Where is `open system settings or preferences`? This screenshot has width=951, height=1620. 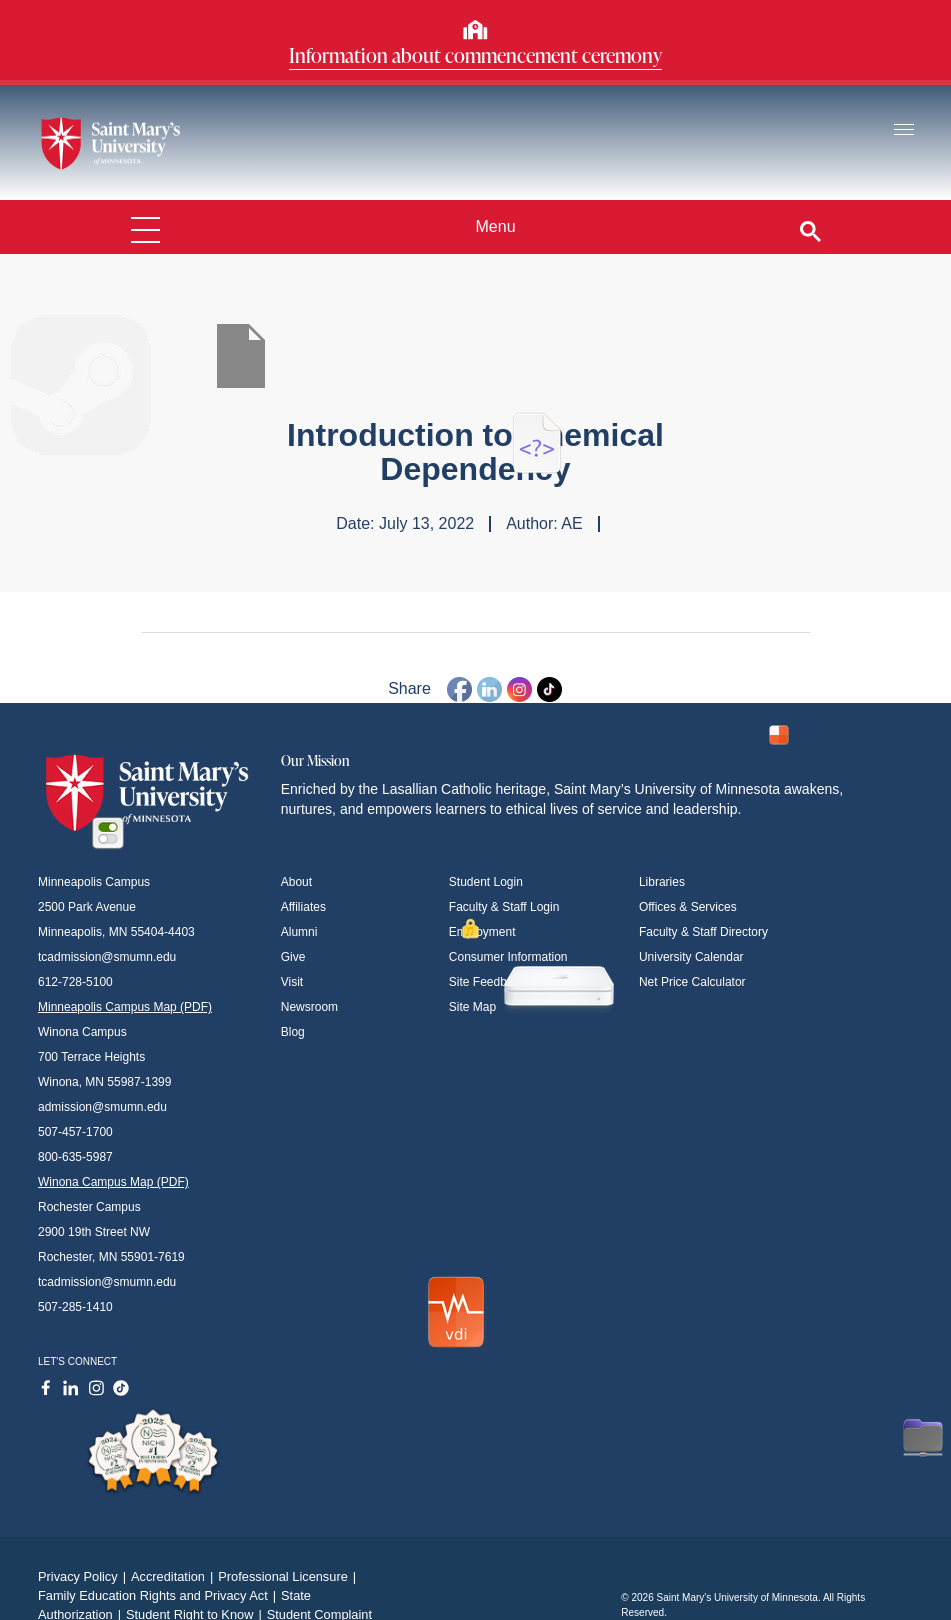 open system settings or preferences is located at coordinates (108, 833).